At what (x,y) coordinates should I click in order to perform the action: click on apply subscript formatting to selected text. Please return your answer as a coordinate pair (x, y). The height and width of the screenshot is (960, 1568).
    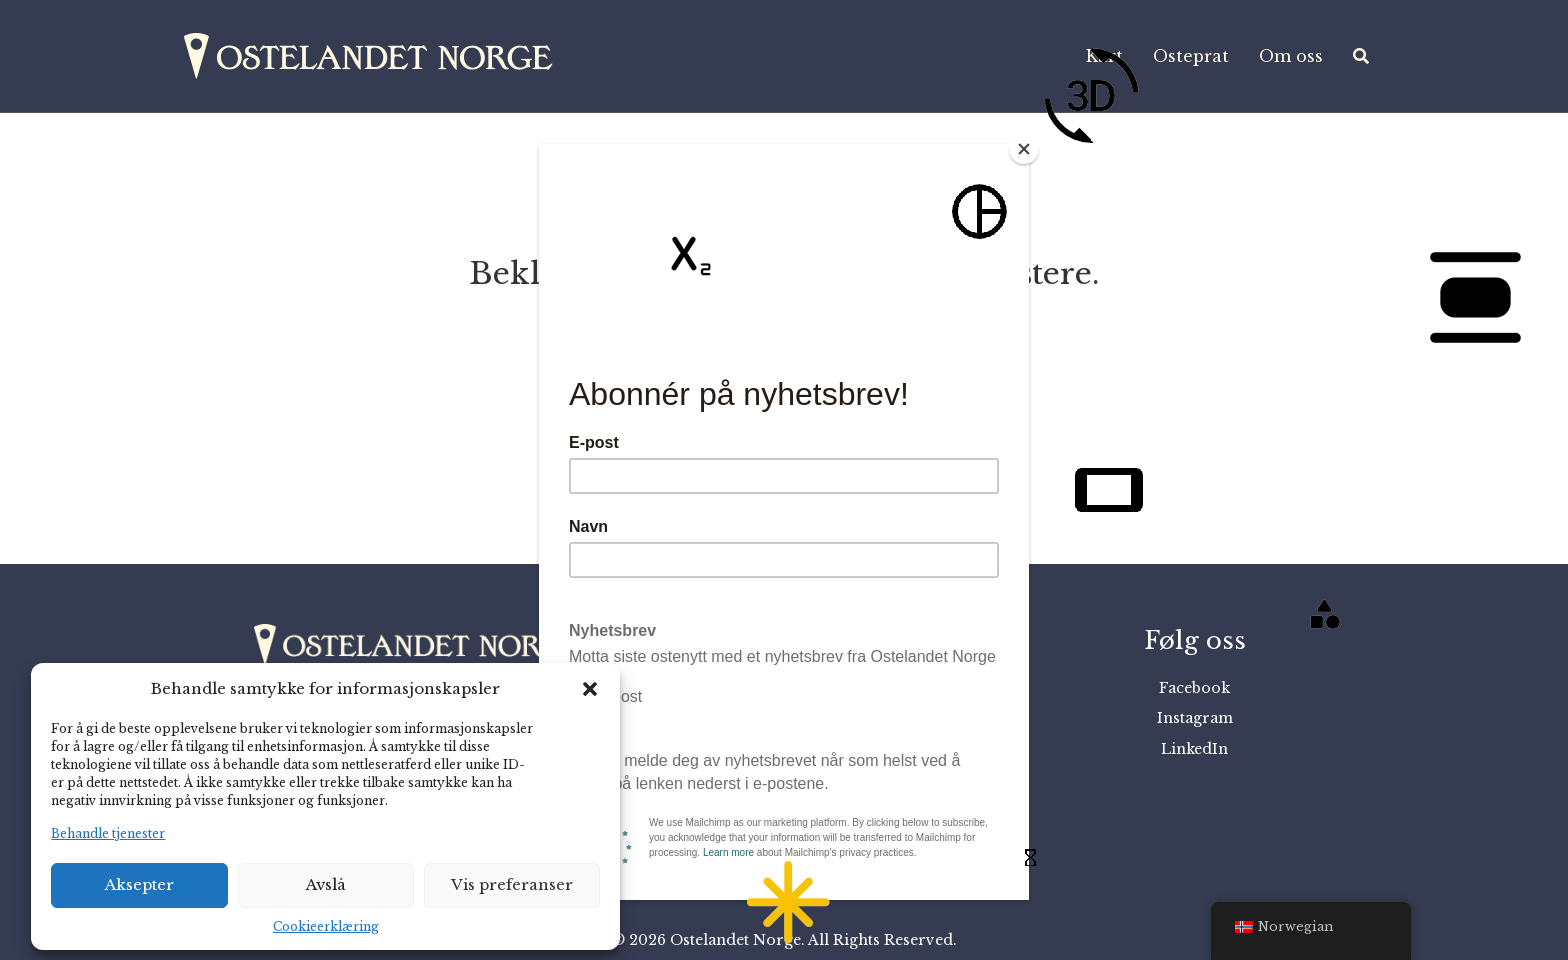
    Looking at the image, I should click on (684, 256).